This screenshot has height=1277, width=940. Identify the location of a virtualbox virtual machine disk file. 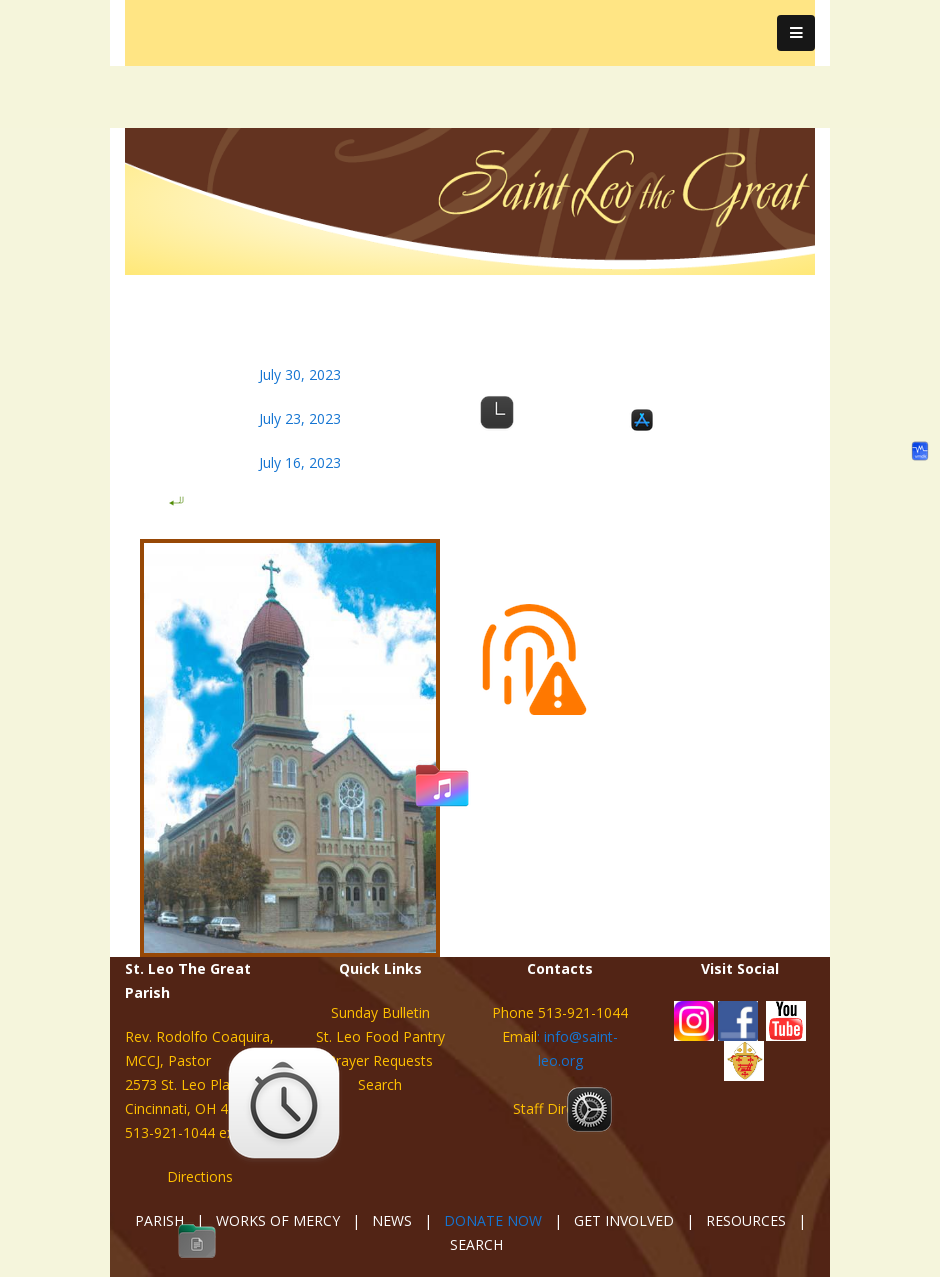
(920, 451).